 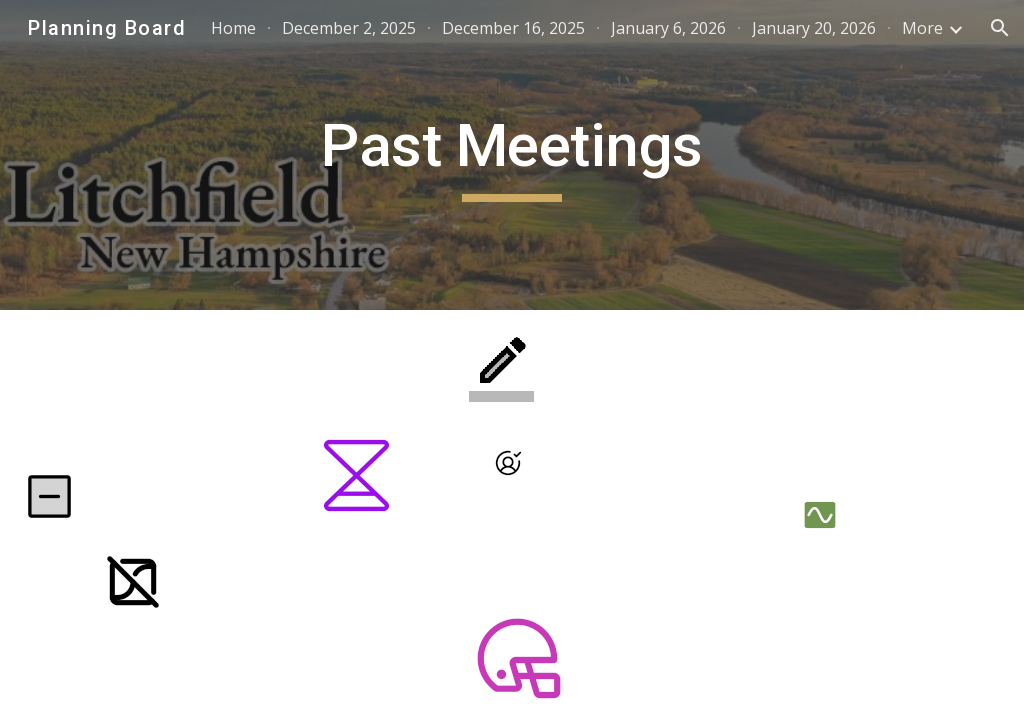 I want to click on collapse or minimize a section, so click(x=49, y=496).